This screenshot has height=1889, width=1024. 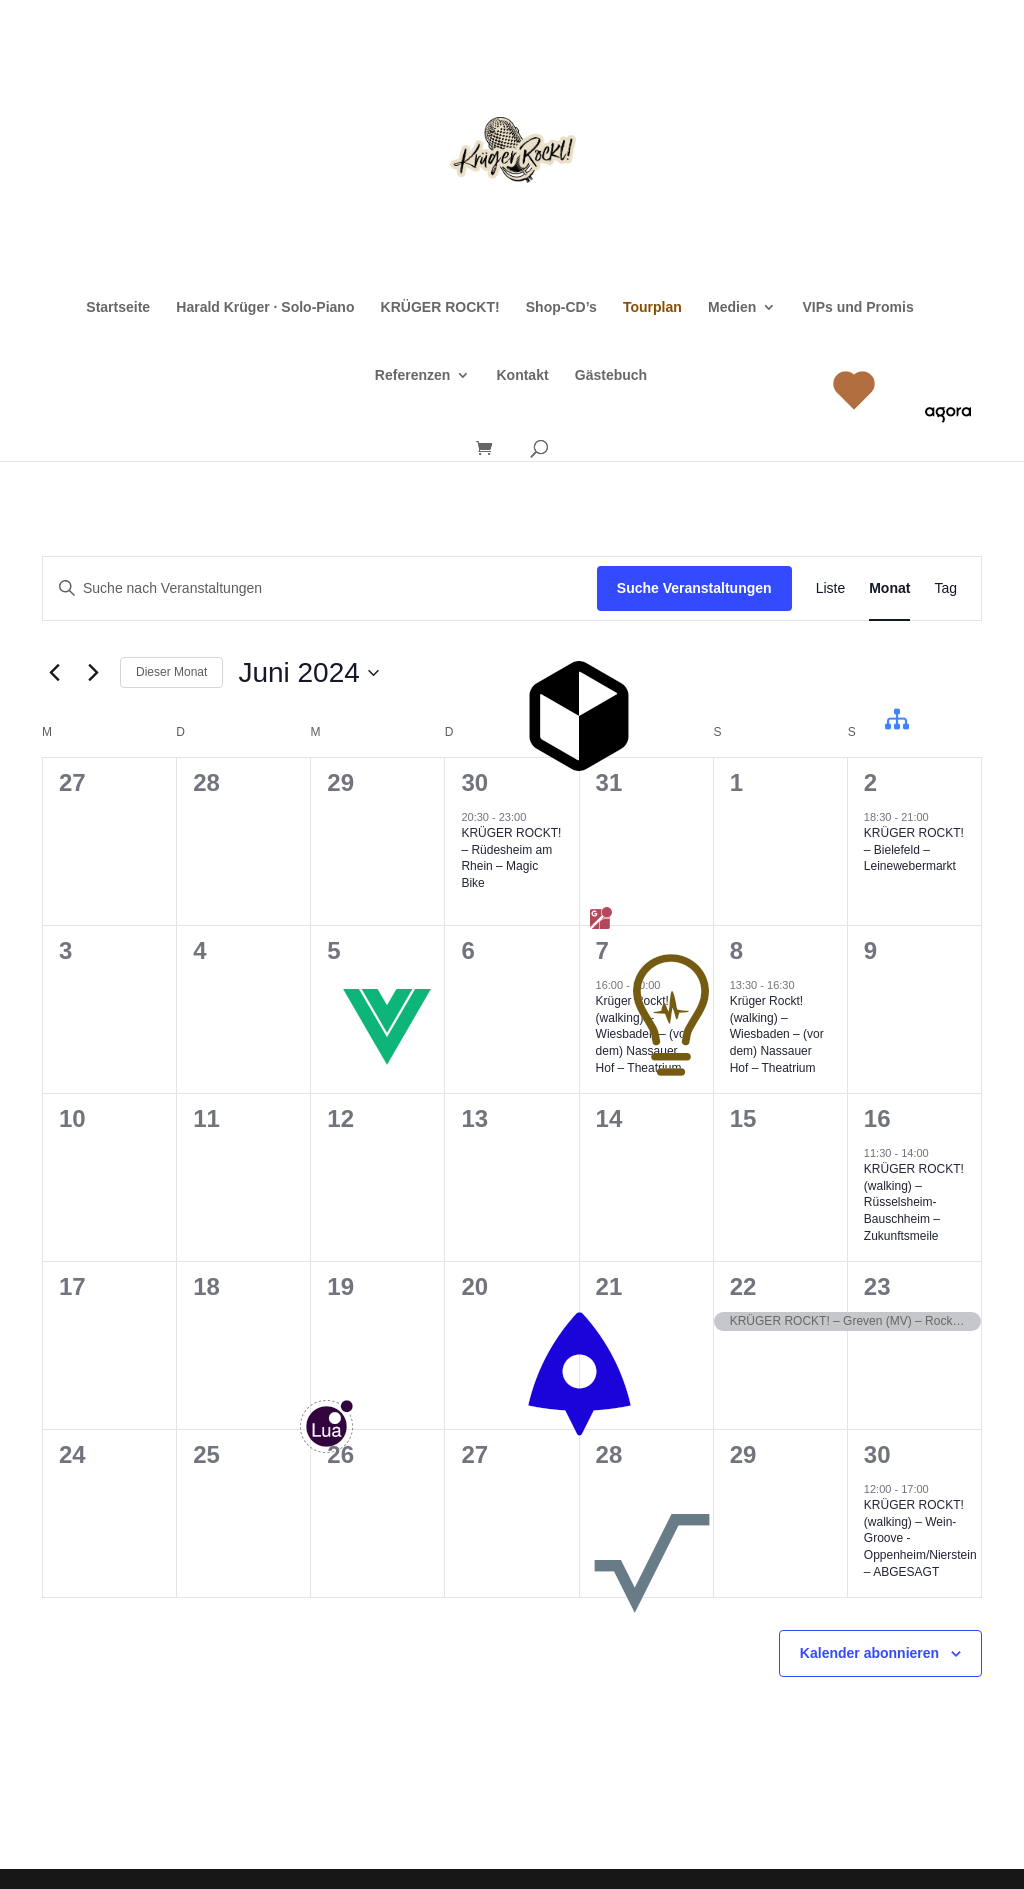 What do you see at coordinates (948, 415) in the screenshot?
I see `agora brand logo` at bounding box center [948, 415].